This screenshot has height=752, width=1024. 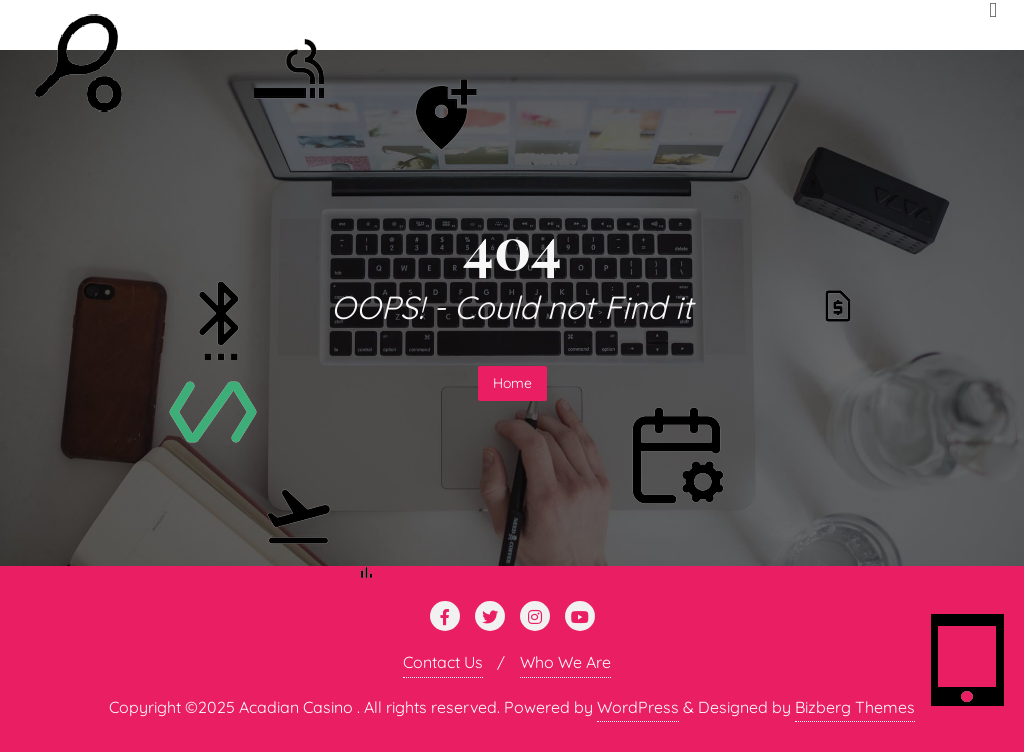 What do you see at coordinates (676, 455) in the screenshot?
I see `access calendar settings` at bounding box center [676, 455].